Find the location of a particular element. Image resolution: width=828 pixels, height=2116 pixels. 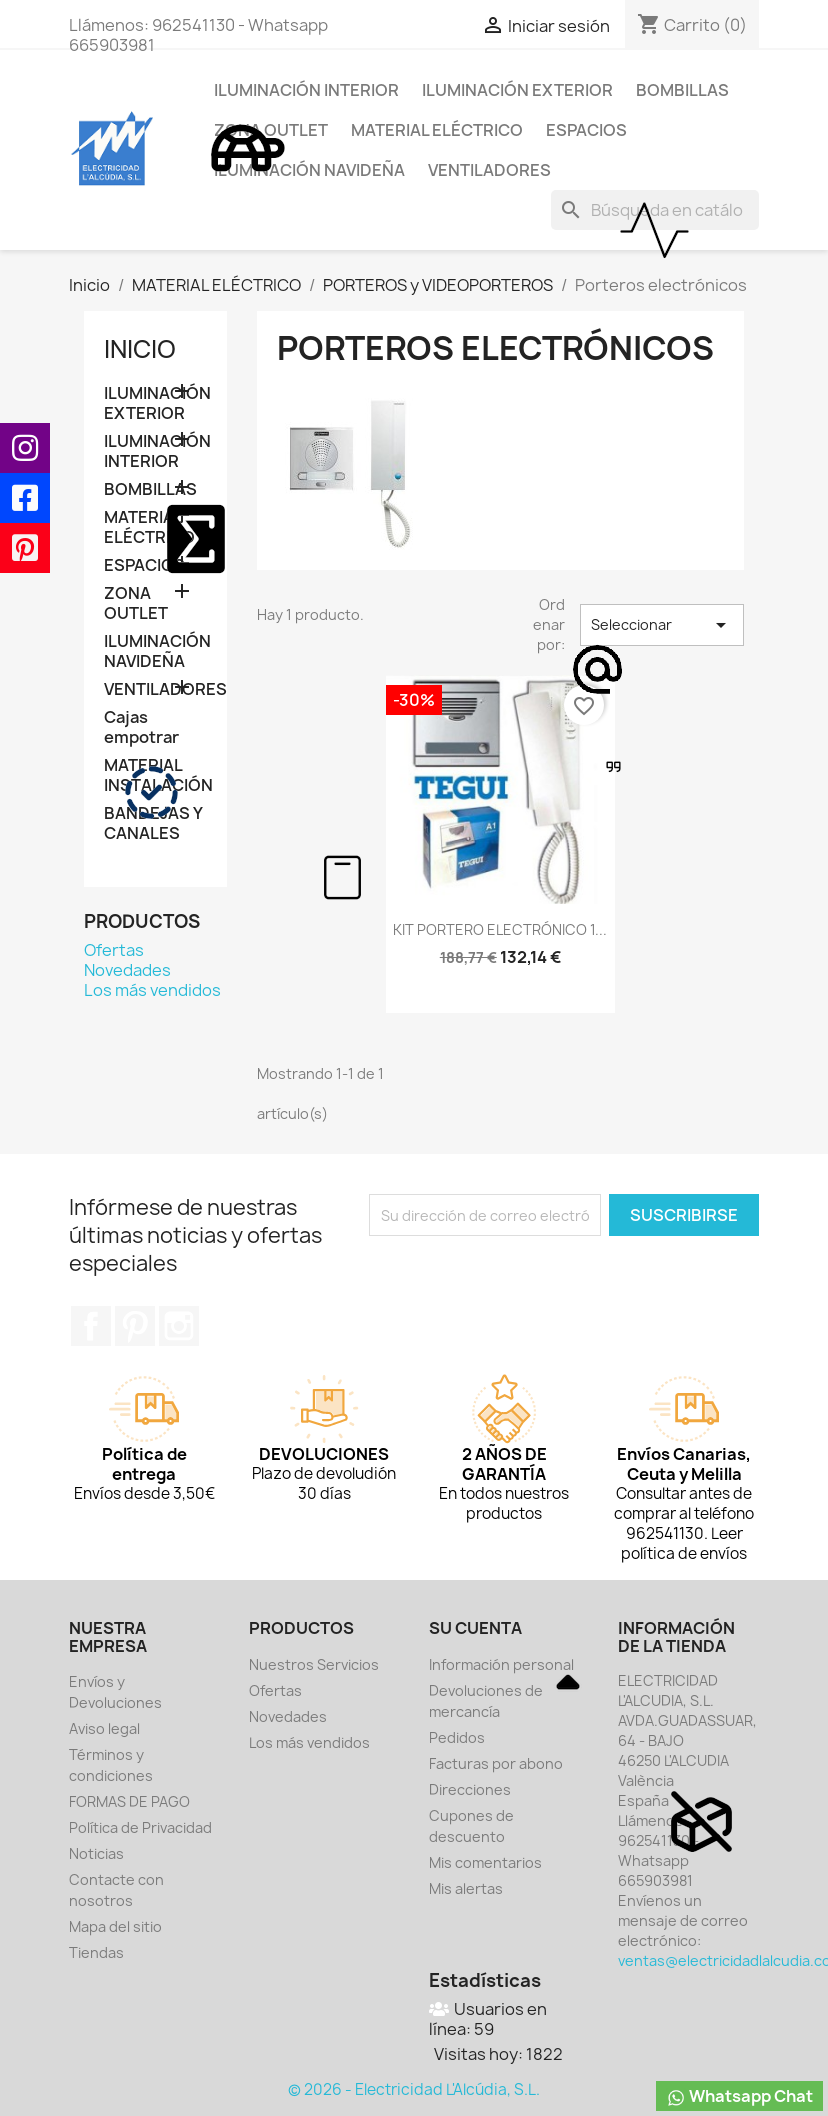

view testimonials or customer quotes is located at coordinates (613, 766).